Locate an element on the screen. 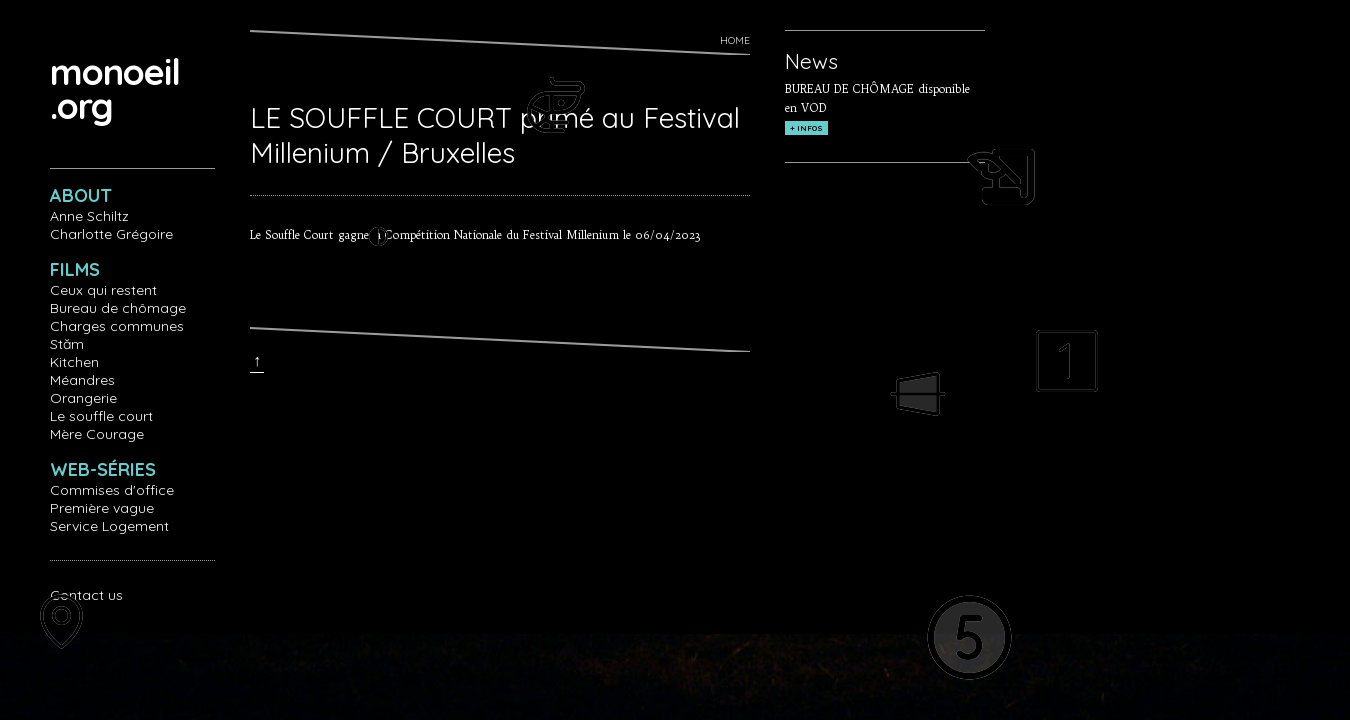 This screenshot has height=720, width=1350. indicates the first step in a process is located at coordinates (1067, 361).